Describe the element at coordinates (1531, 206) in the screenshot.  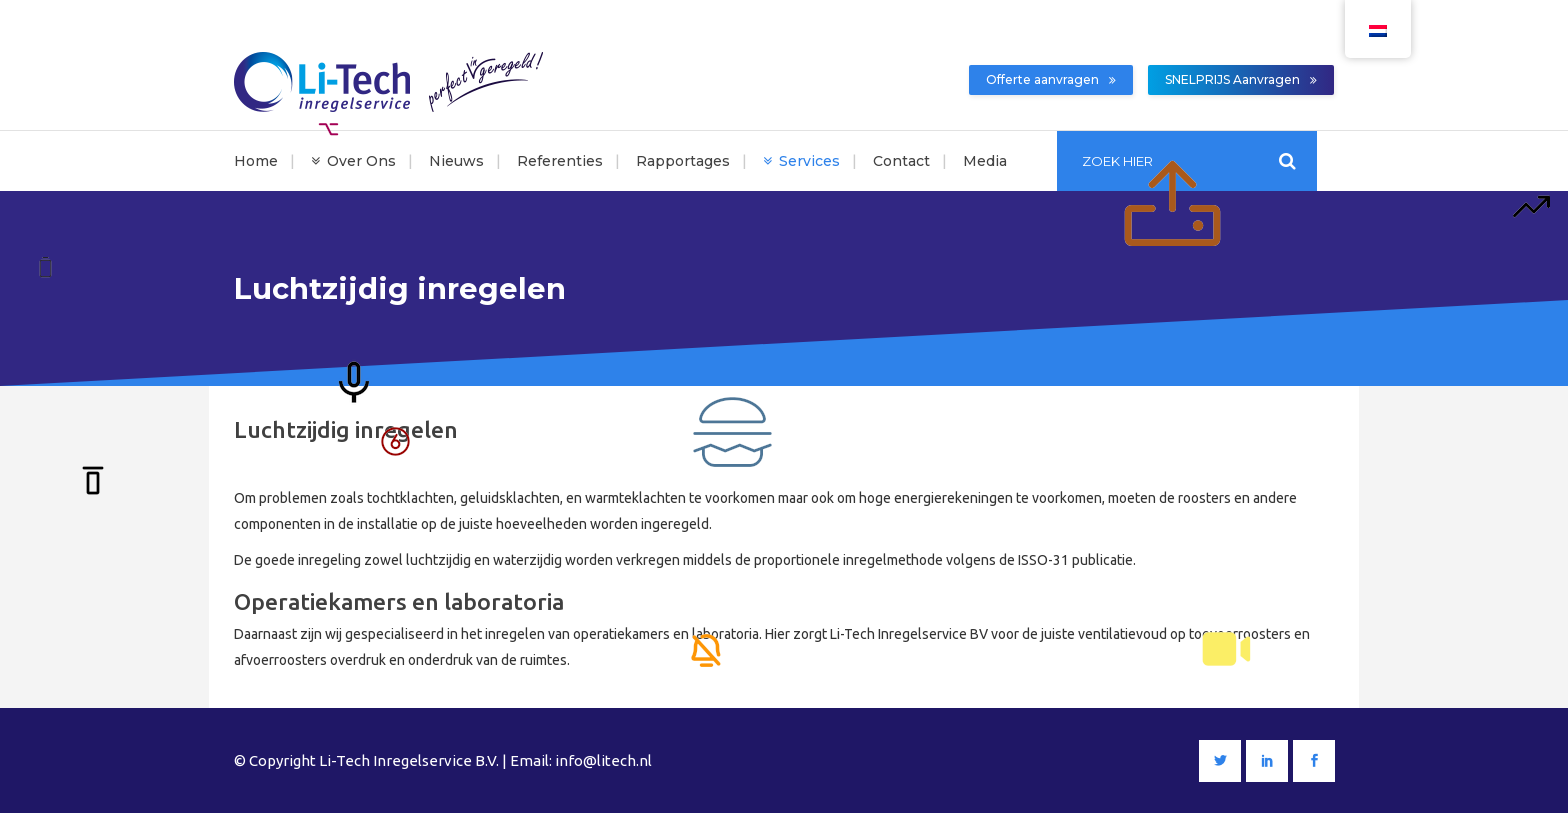
I see `view trending or popular content` at that location.